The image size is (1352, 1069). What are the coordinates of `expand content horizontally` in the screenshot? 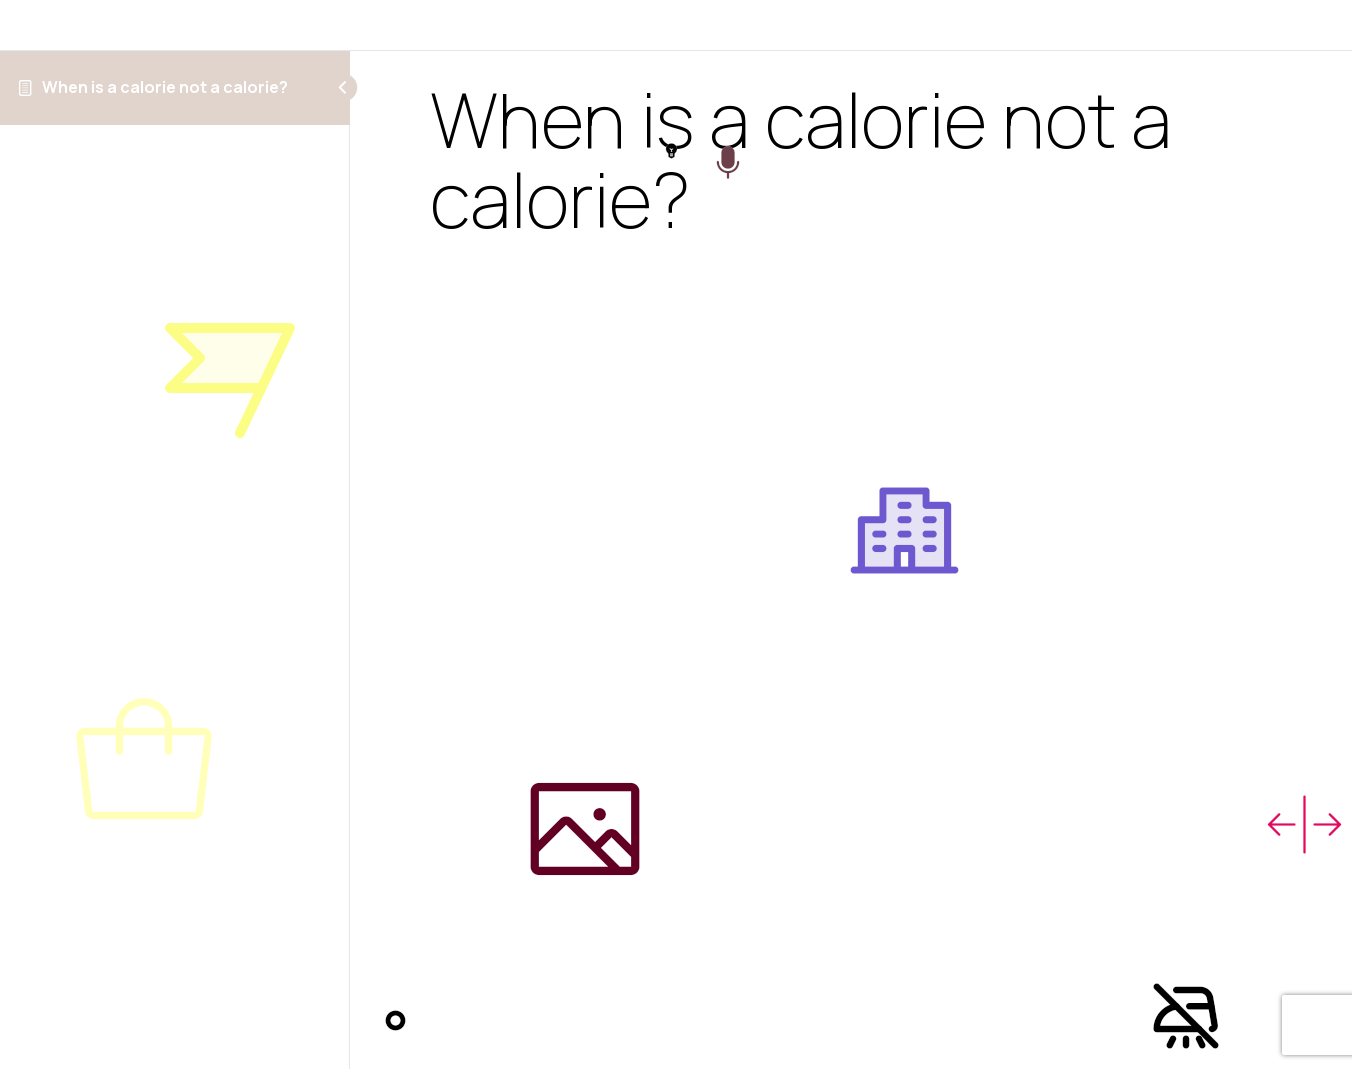 It's located at (1304, 824).